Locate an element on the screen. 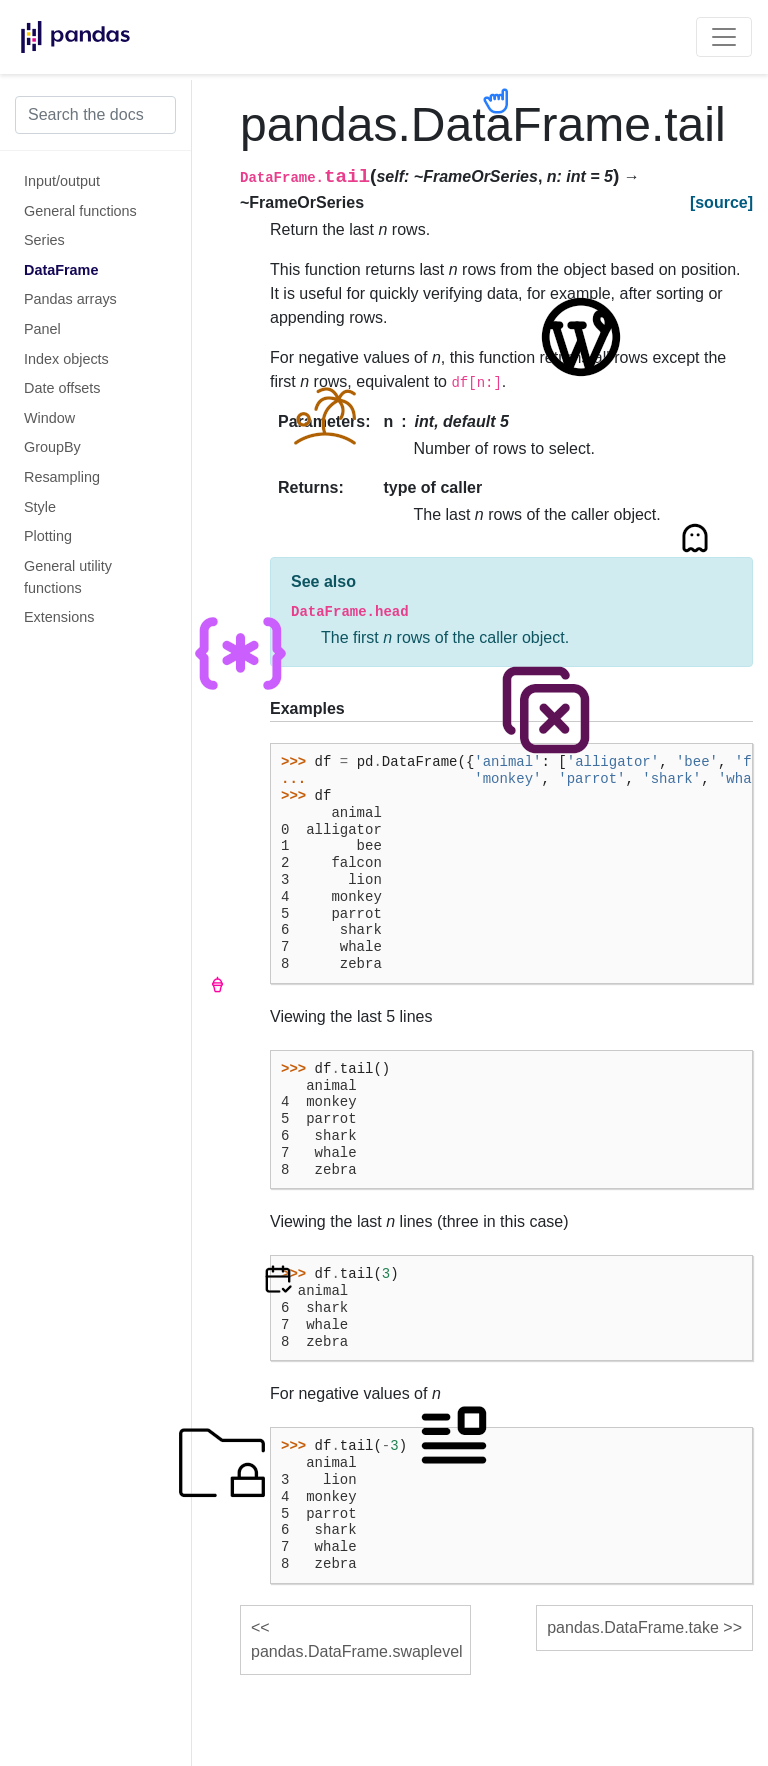 Image resolution: width=768 pixels, height=1766 pixels. link to wordpress site or blog is located at coordinates (581, 337).